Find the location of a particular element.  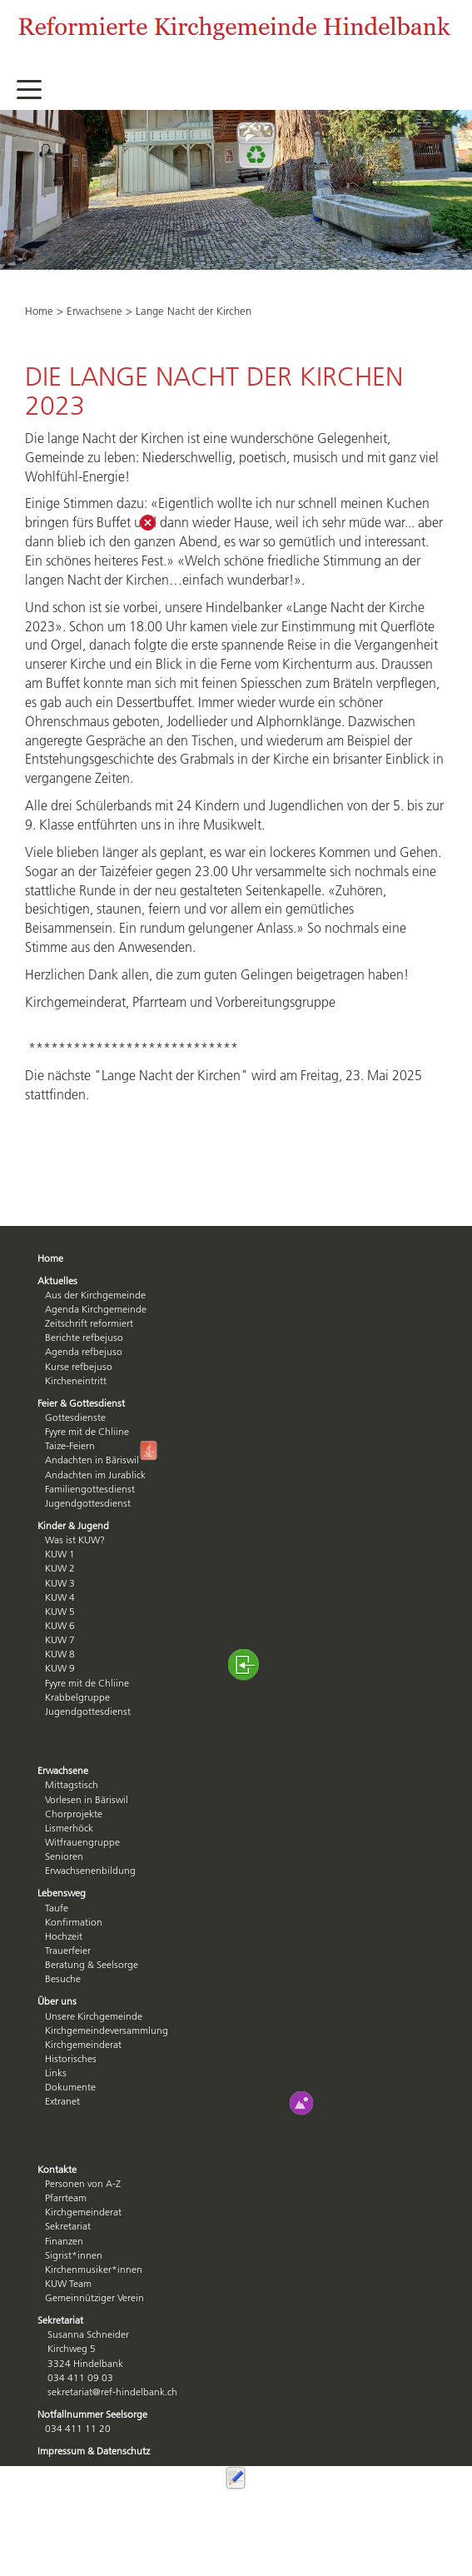

cancel the current calculation is located at coordinates (147, 522).